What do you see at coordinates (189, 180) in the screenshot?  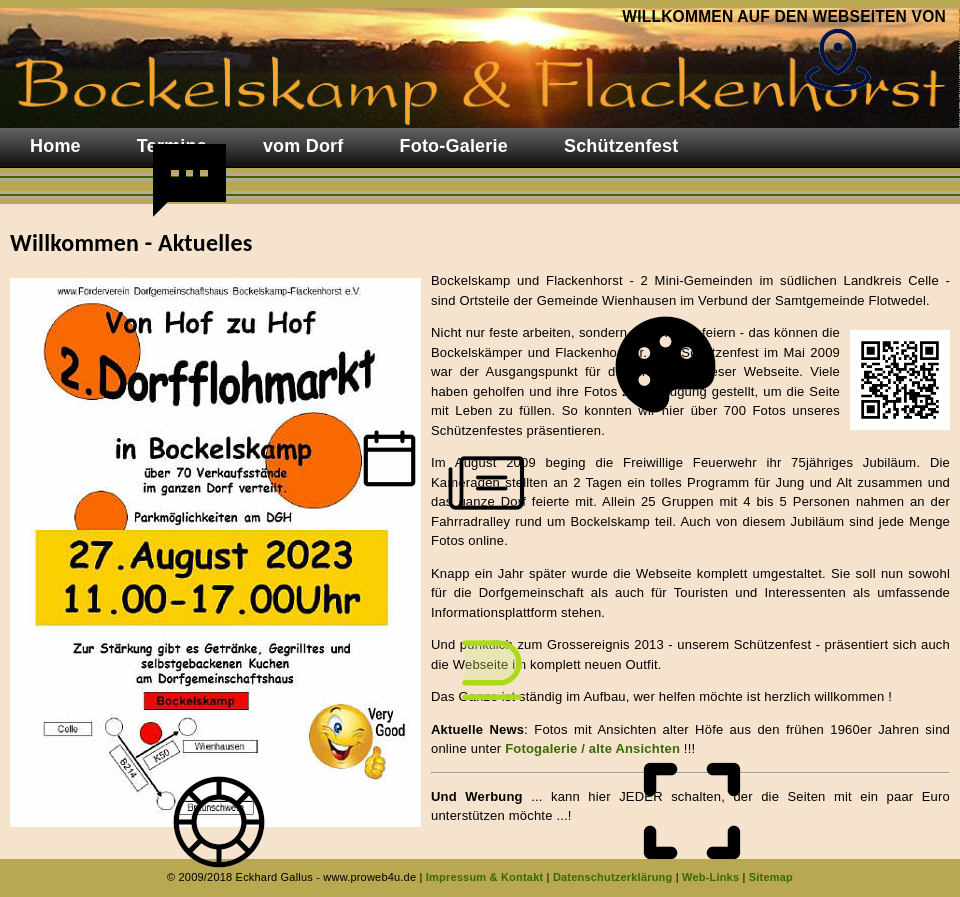 I see `open text messaging app` at bounding box center [189, 180].